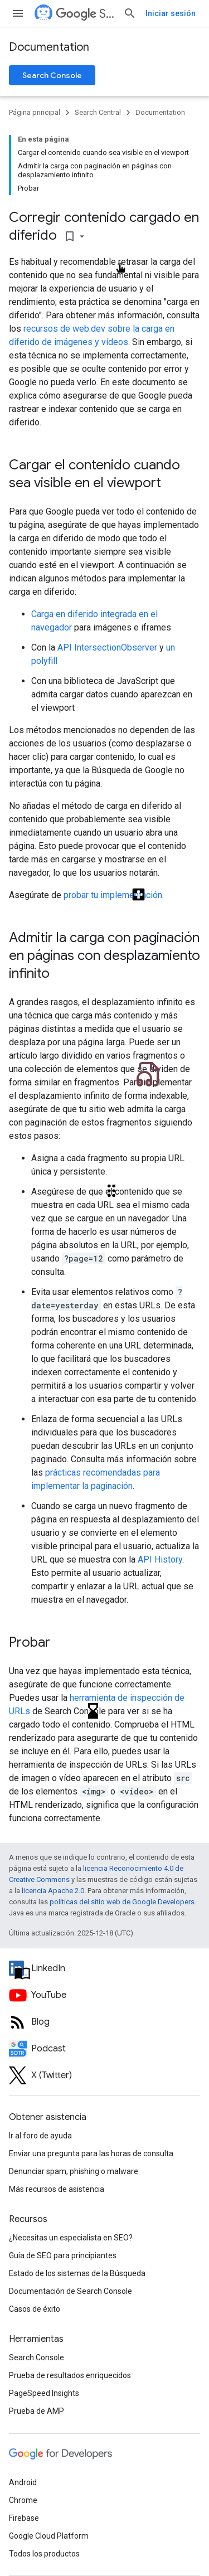 The image size is (209, 2576). Describe the element at coordinates (149, 1074) in the screenshot. I see `open an audio file` at that location.